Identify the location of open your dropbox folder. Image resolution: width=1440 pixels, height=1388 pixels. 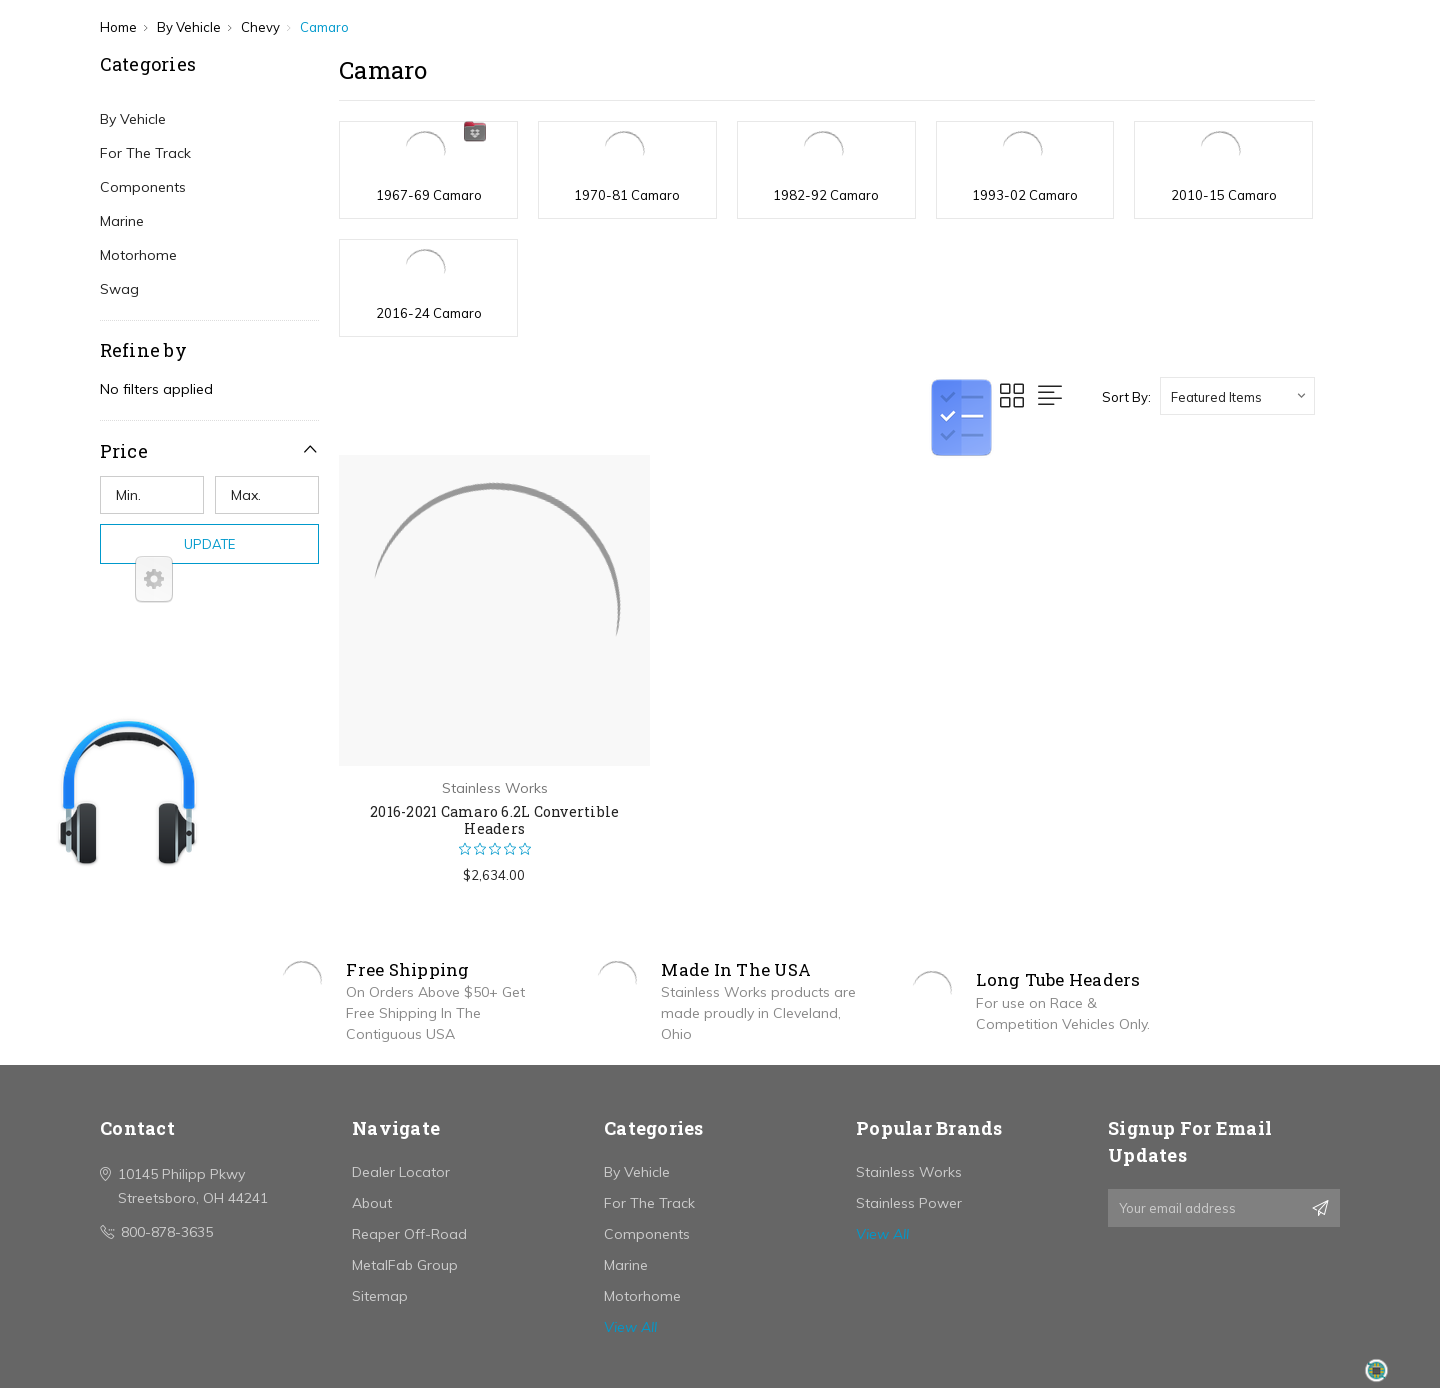
(475, 131).